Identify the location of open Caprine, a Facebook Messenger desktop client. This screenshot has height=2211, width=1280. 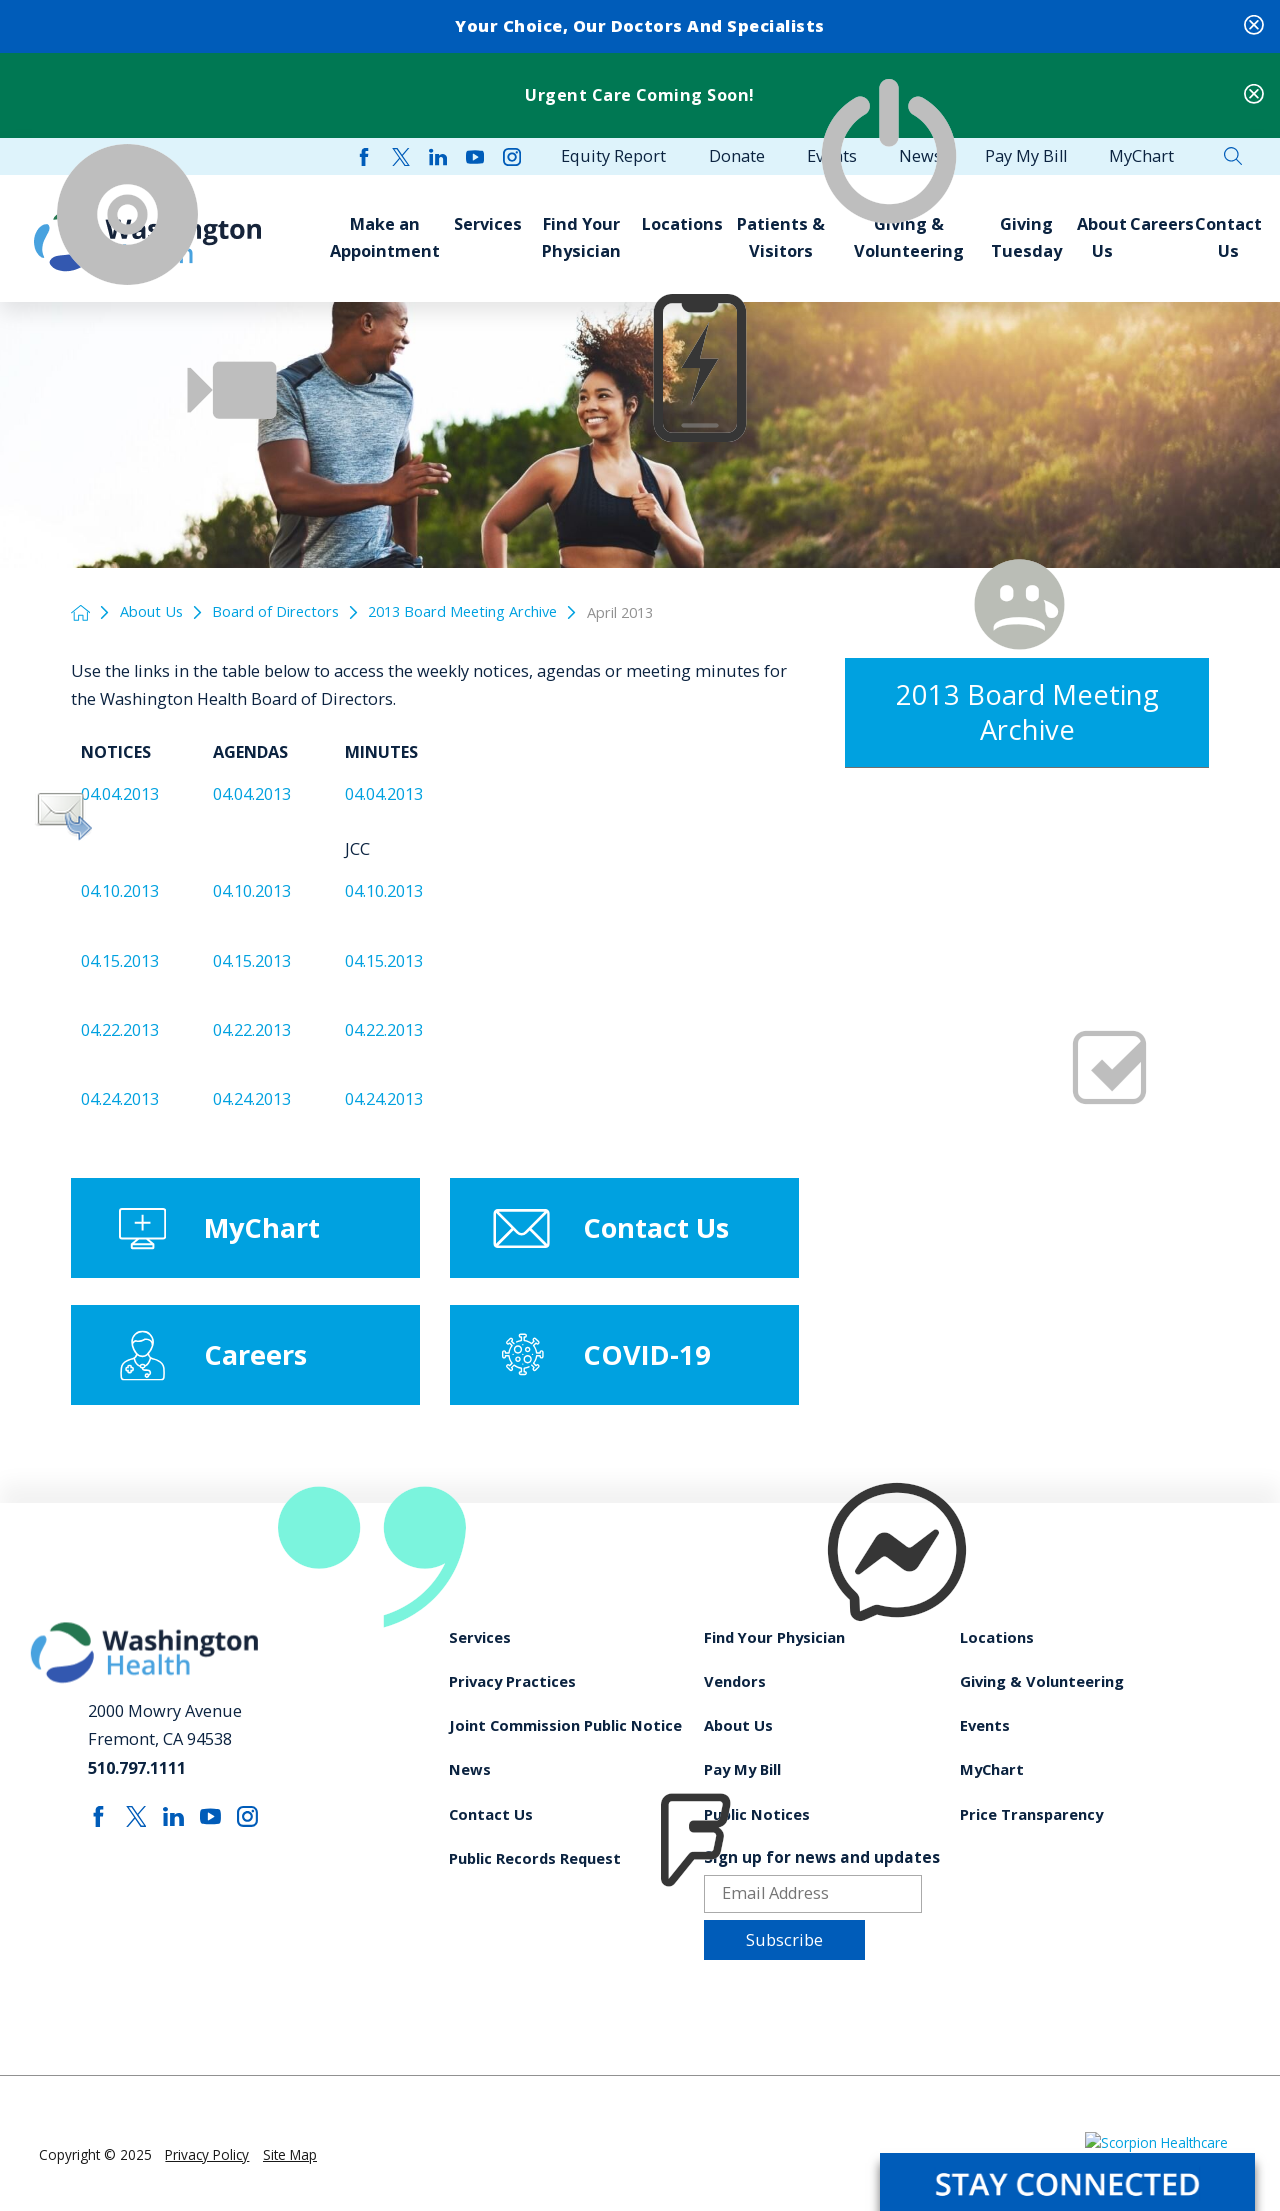
(897, 1552).